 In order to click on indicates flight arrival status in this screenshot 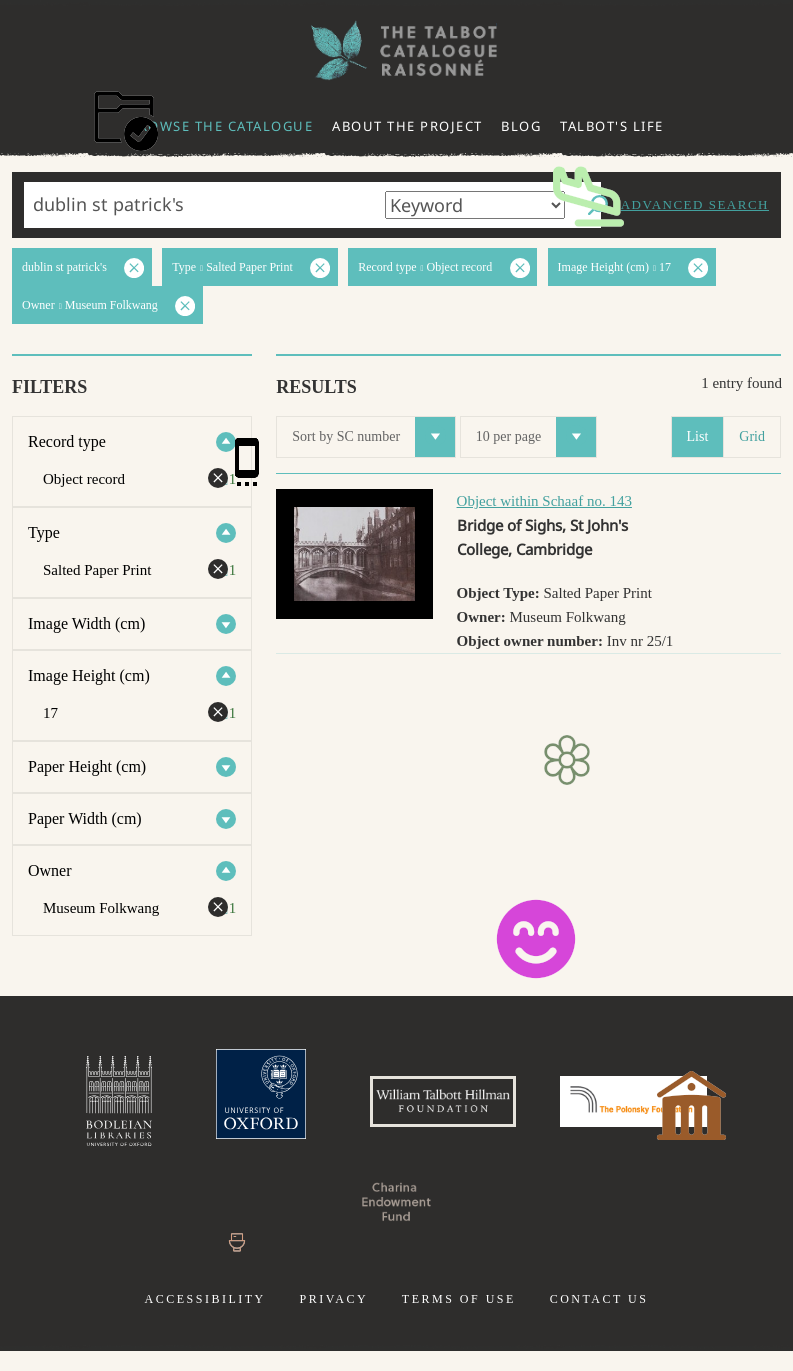, I will do `click(585, 196)`.